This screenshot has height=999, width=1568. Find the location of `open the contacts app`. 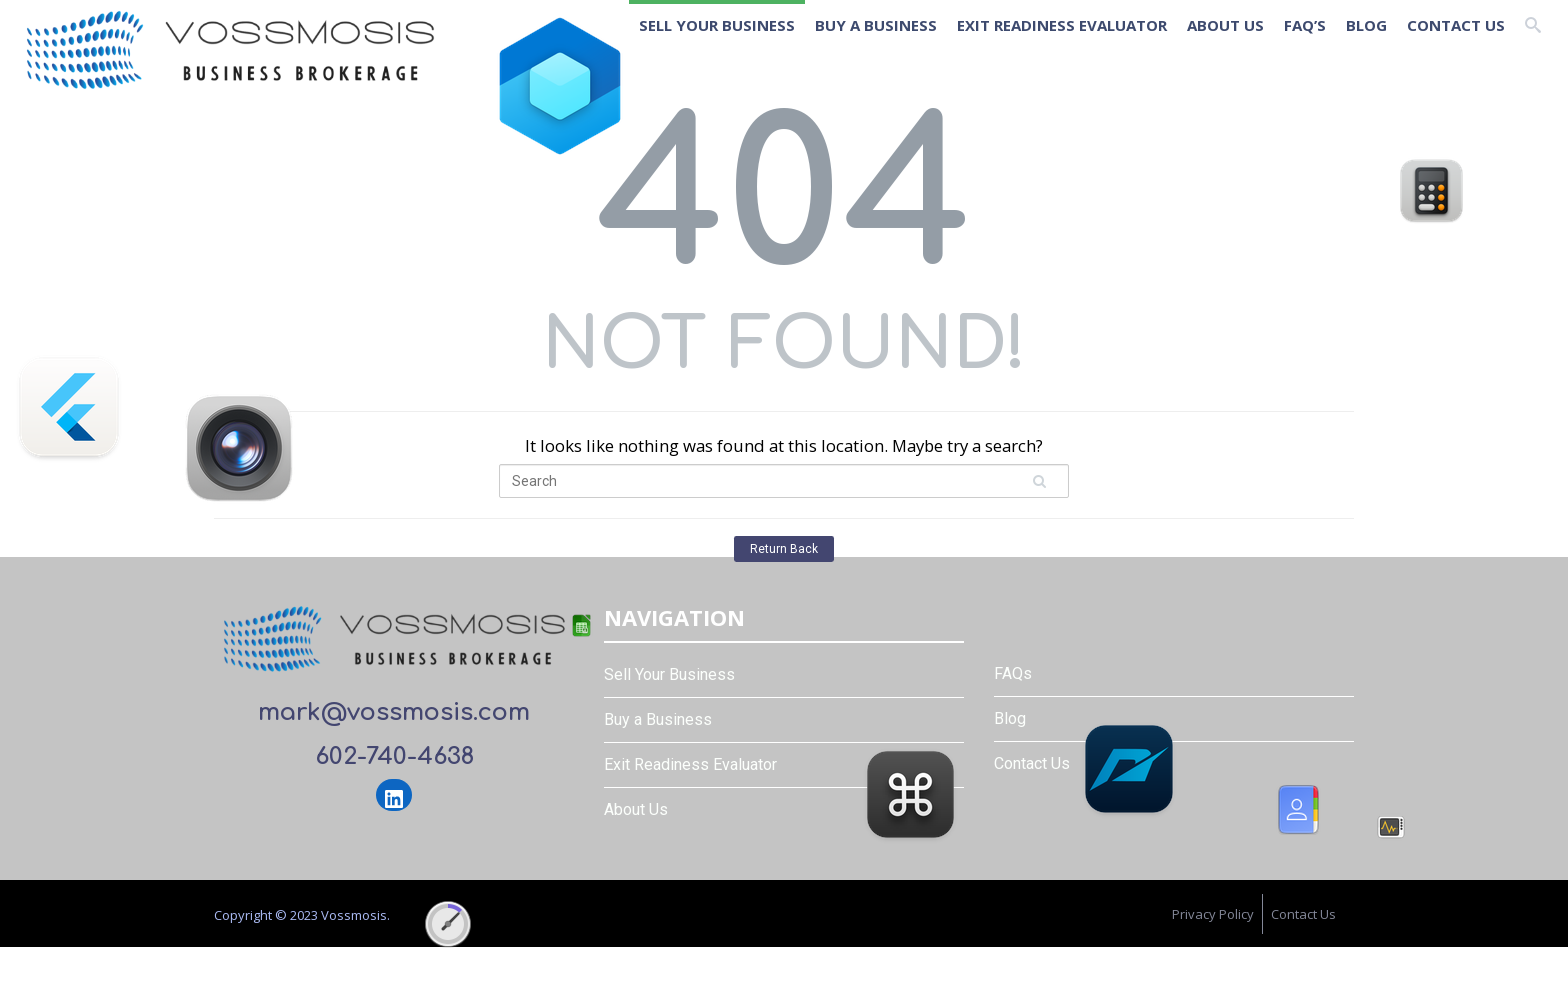

open the contacts app is located at coordinates (1298, 809).